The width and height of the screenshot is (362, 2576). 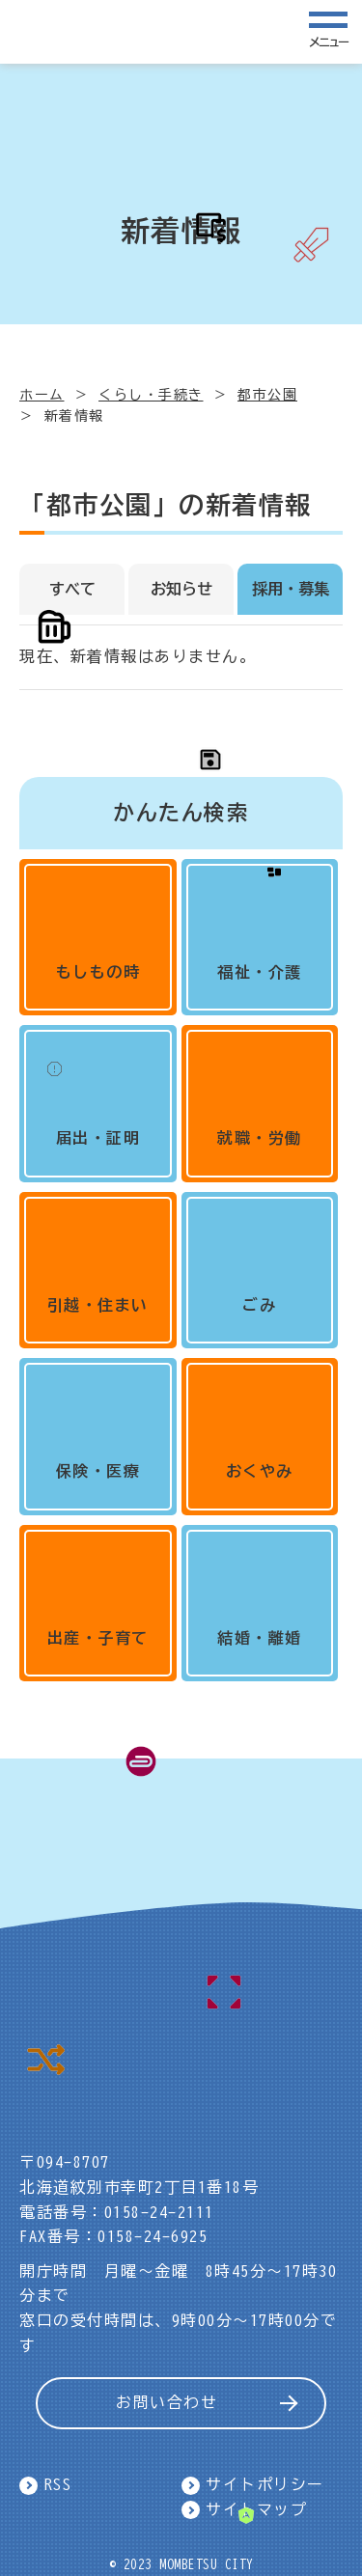 What do you see at coordinates (141, 1761) in the screenshot?
I see `attach a file to your message` at bounding box center [141, 1761].